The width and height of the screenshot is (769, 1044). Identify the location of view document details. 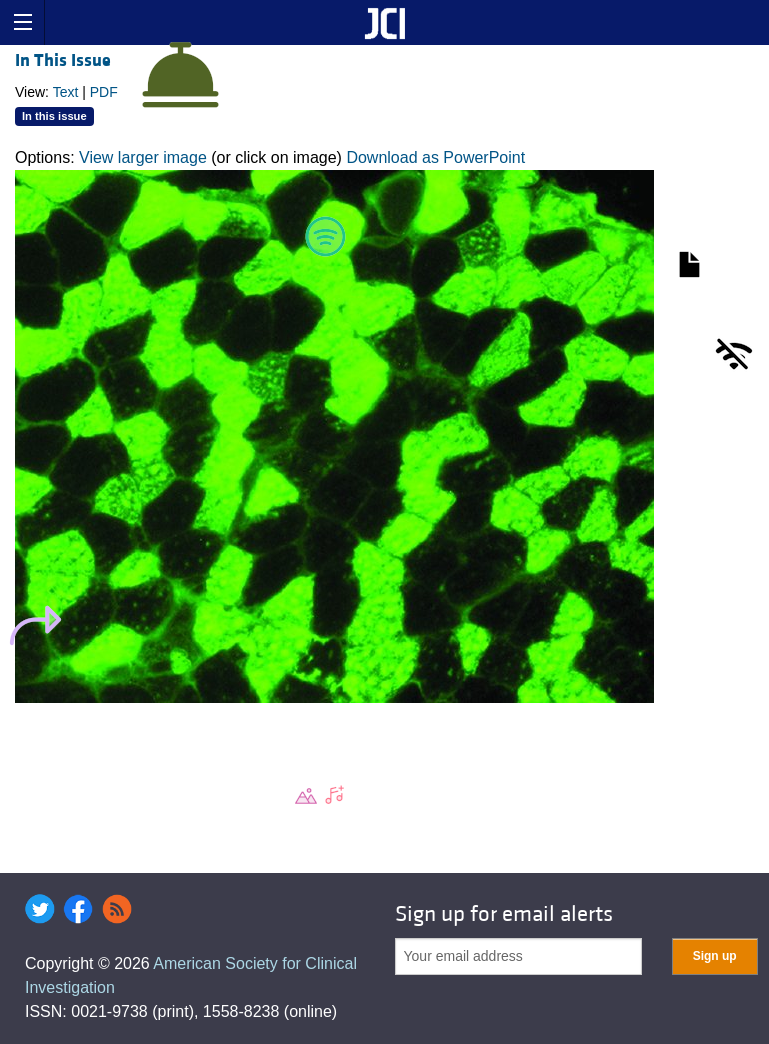
(689, 264).